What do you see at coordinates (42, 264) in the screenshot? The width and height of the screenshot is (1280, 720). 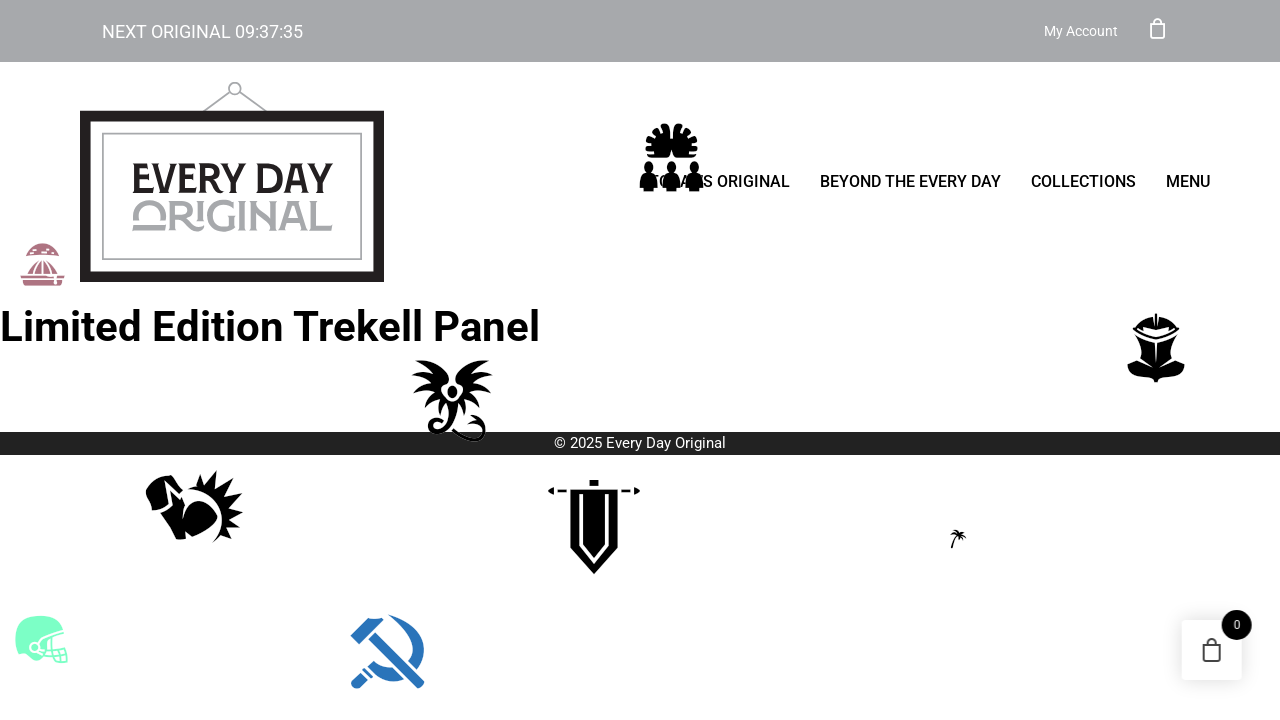 I see `access kitchen or cooking tools` at bounding box center [42, 264].